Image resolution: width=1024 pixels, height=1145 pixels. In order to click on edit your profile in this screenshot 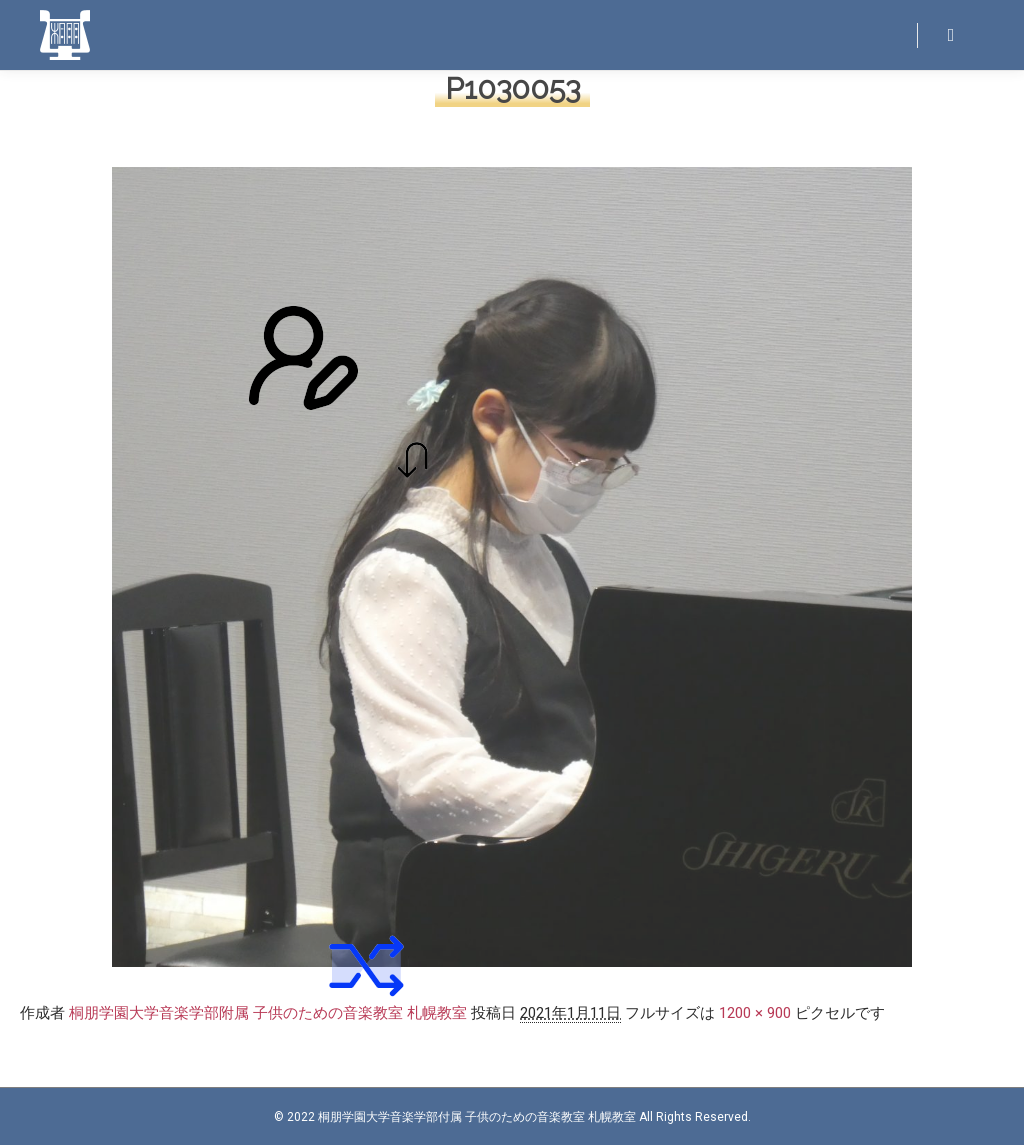, I will do `click(303, 355)`.